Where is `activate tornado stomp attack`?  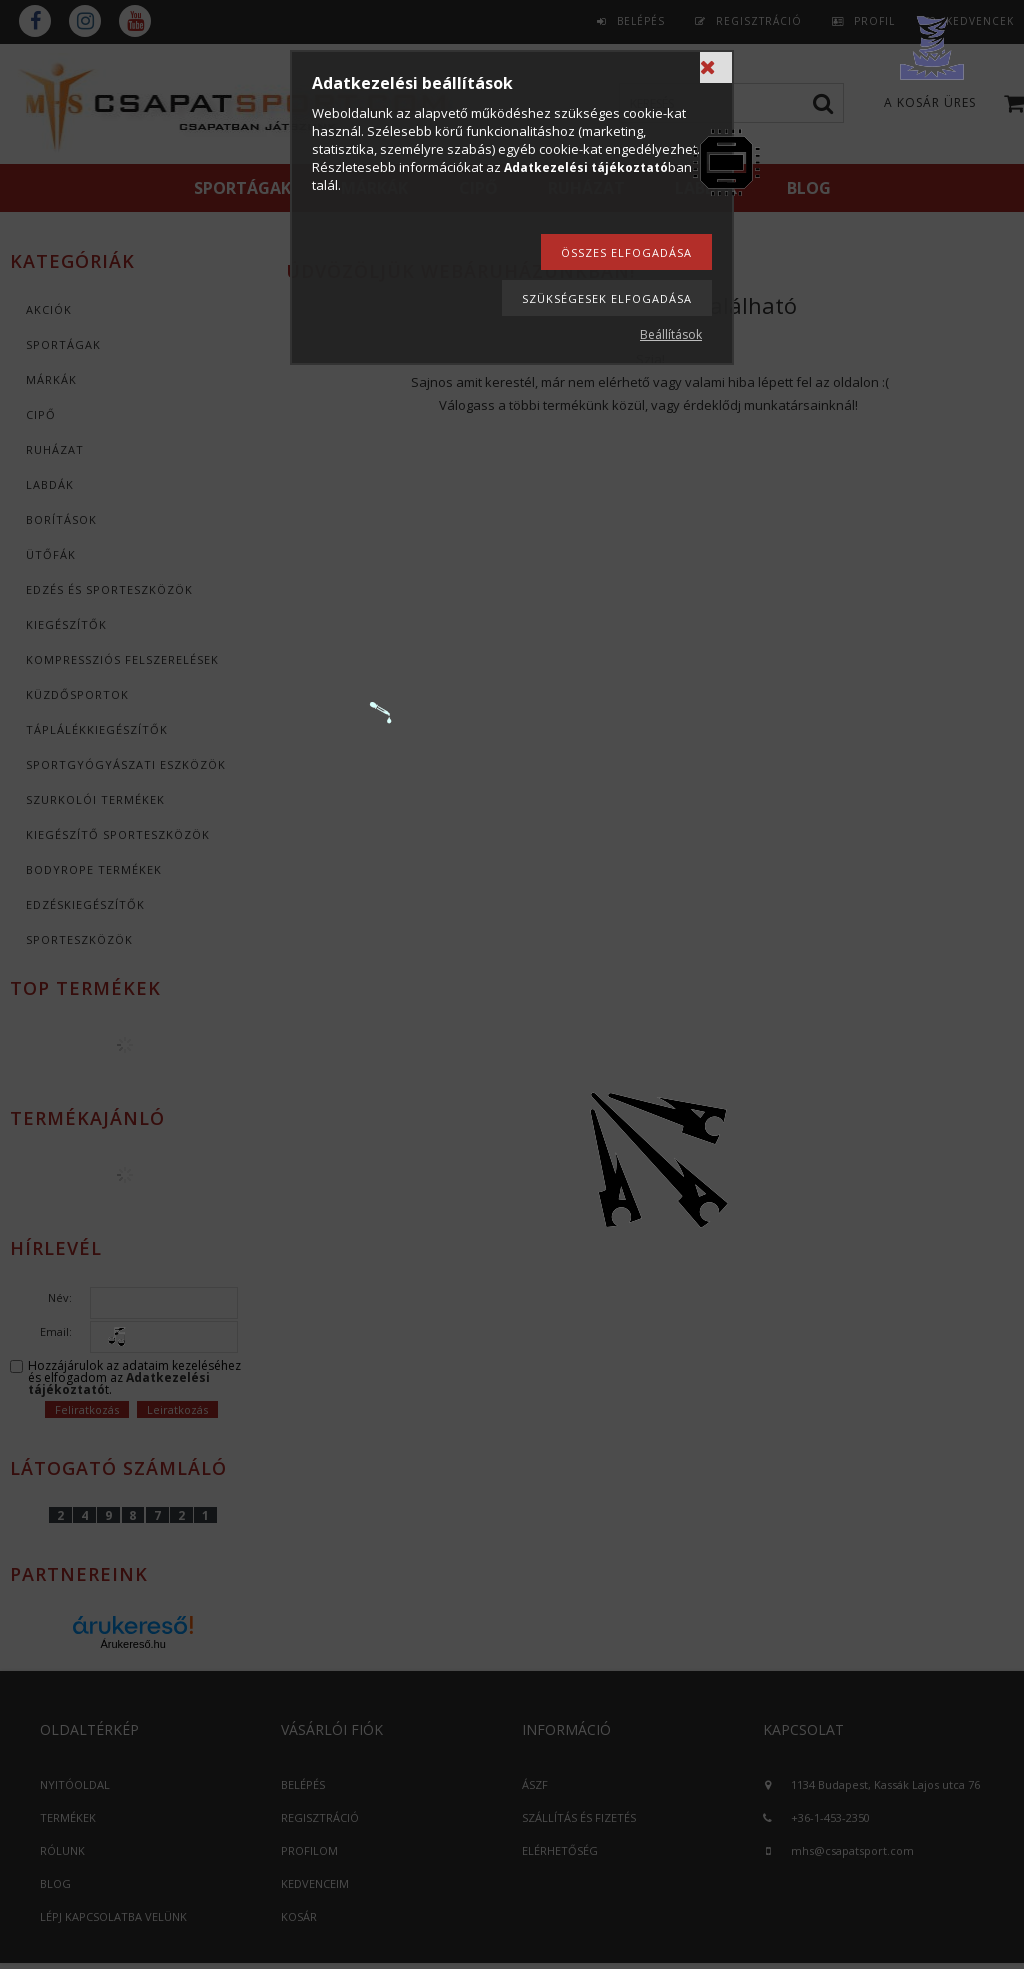 activate tornado stomp attack is located at coordinates (932, 48).